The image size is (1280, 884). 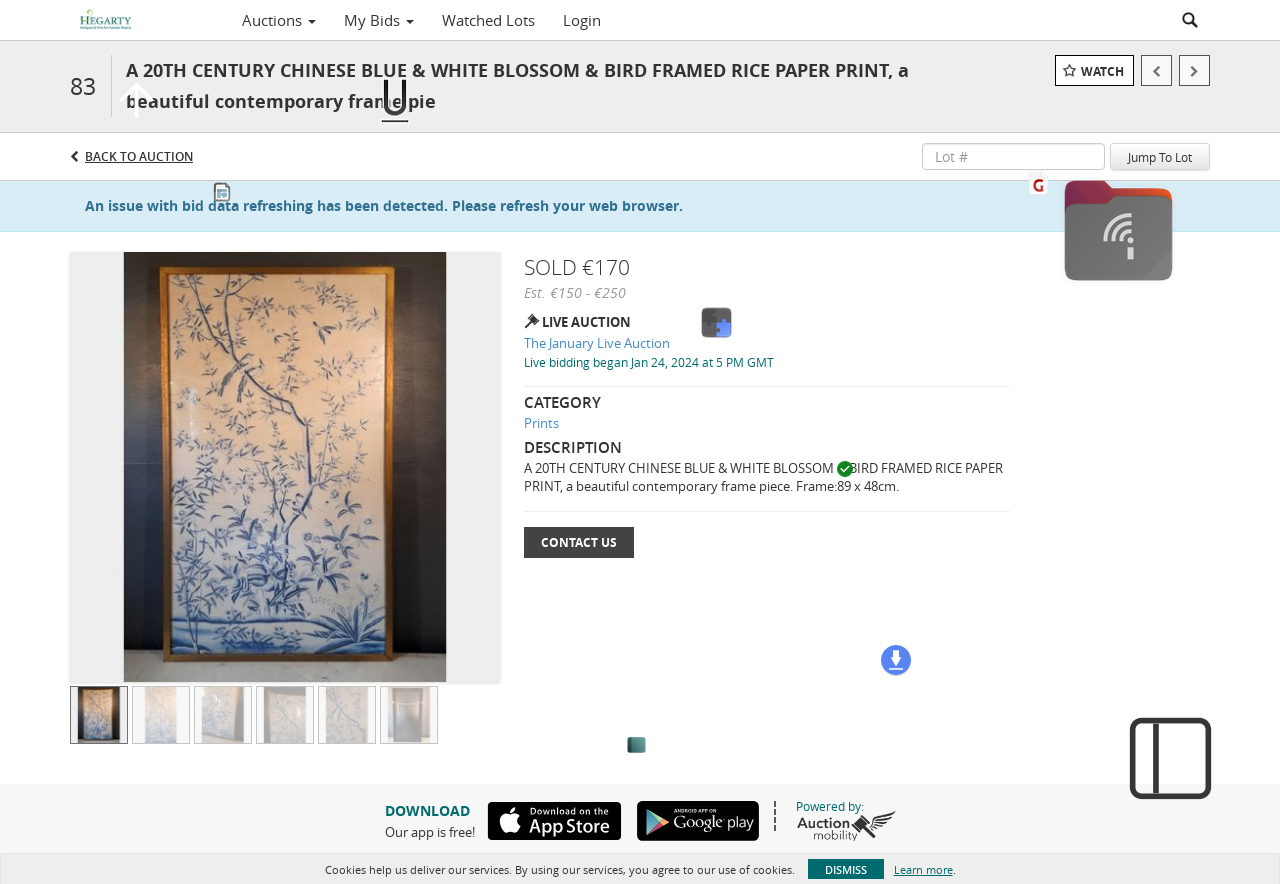 What do you see at coordinates (136, 100) in the screenshot?
I see `indicates file or folder syncing to cloud` at bounding box center [136, 100].